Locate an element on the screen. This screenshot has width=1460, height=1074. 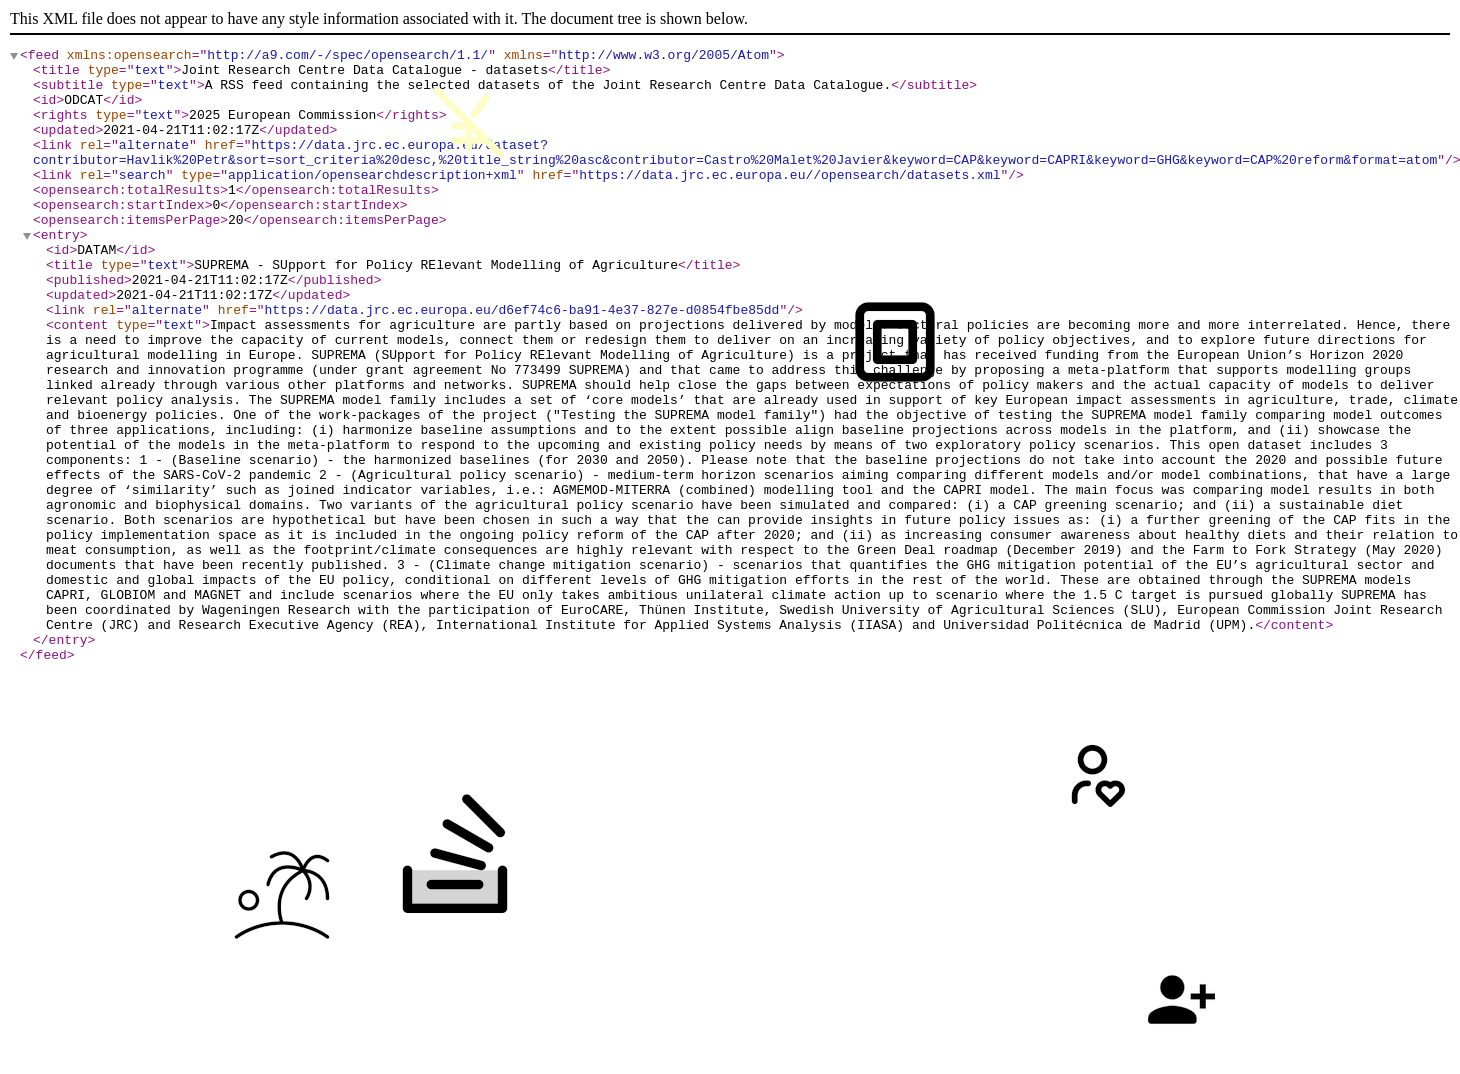
link to stack overflow developer community is located at coordinates (455, 856).